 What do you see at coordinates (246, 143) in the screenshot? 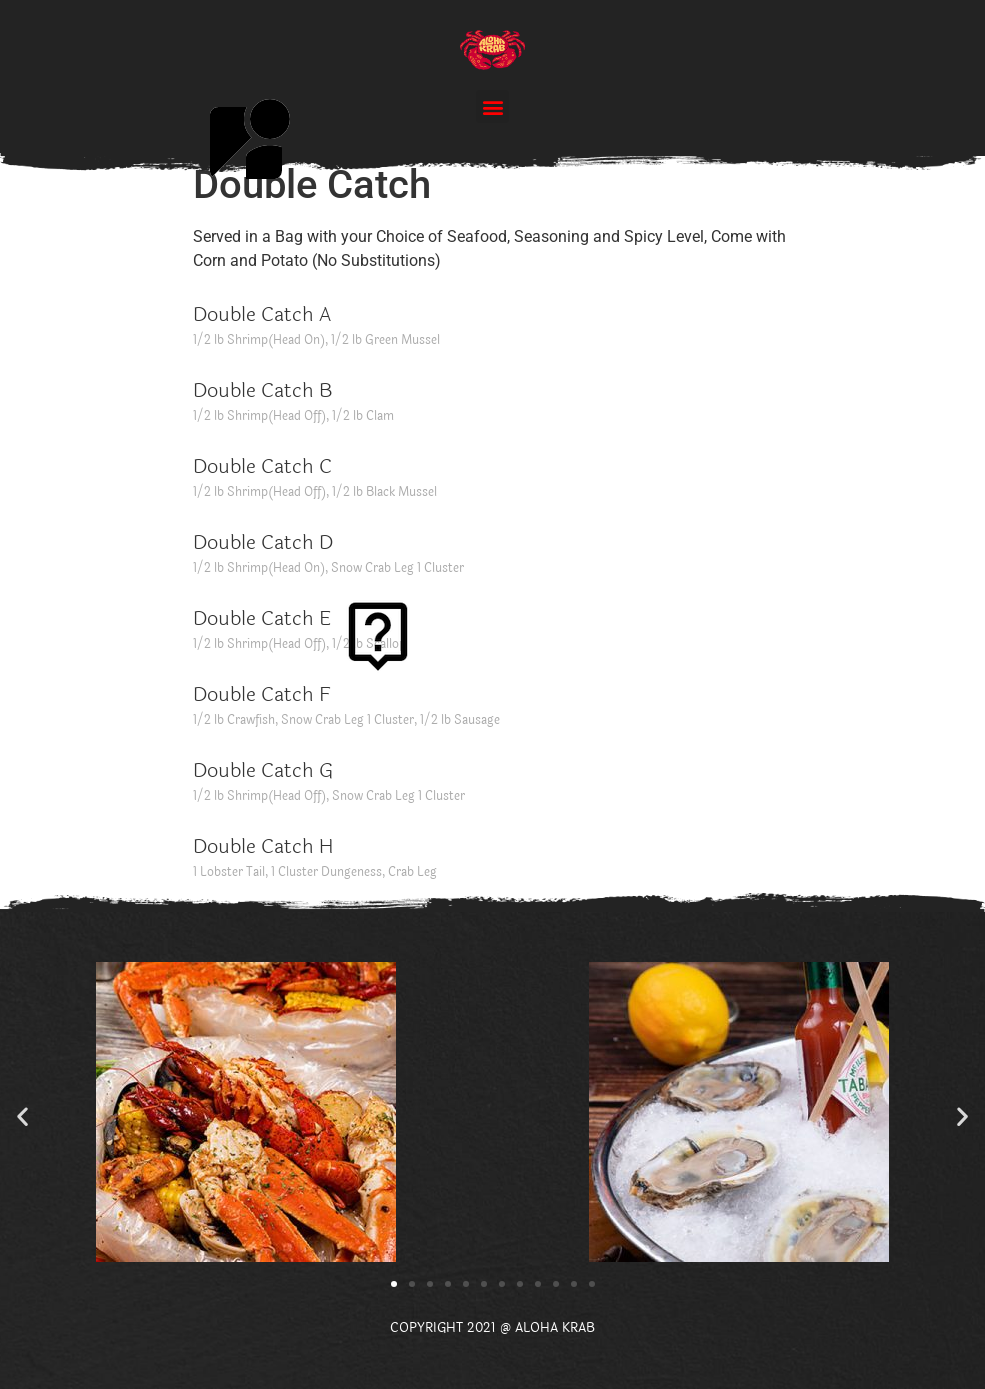
I see `access street view mode on maps` at bounding box center [246, 143].